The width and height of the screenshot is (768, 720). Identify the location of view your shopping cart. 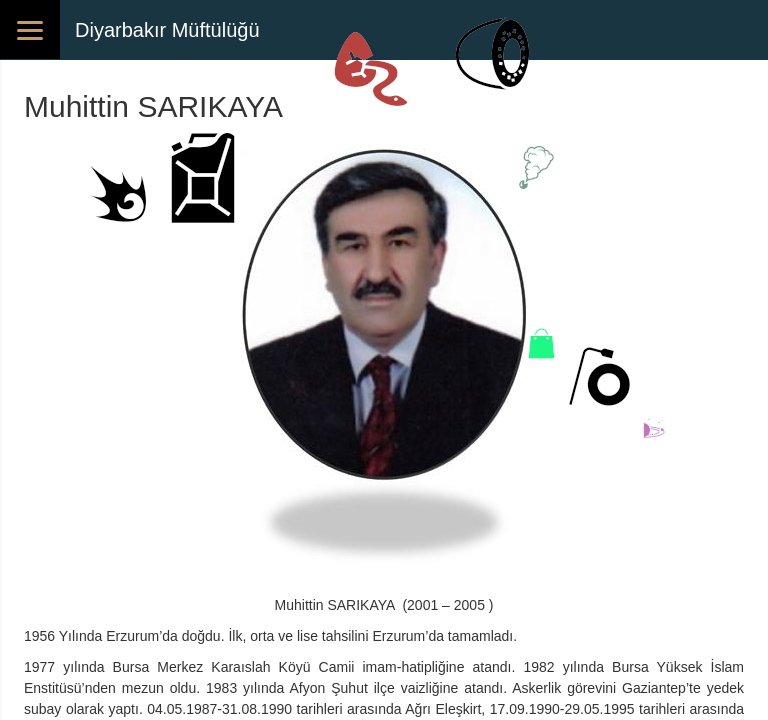
(541, 343).